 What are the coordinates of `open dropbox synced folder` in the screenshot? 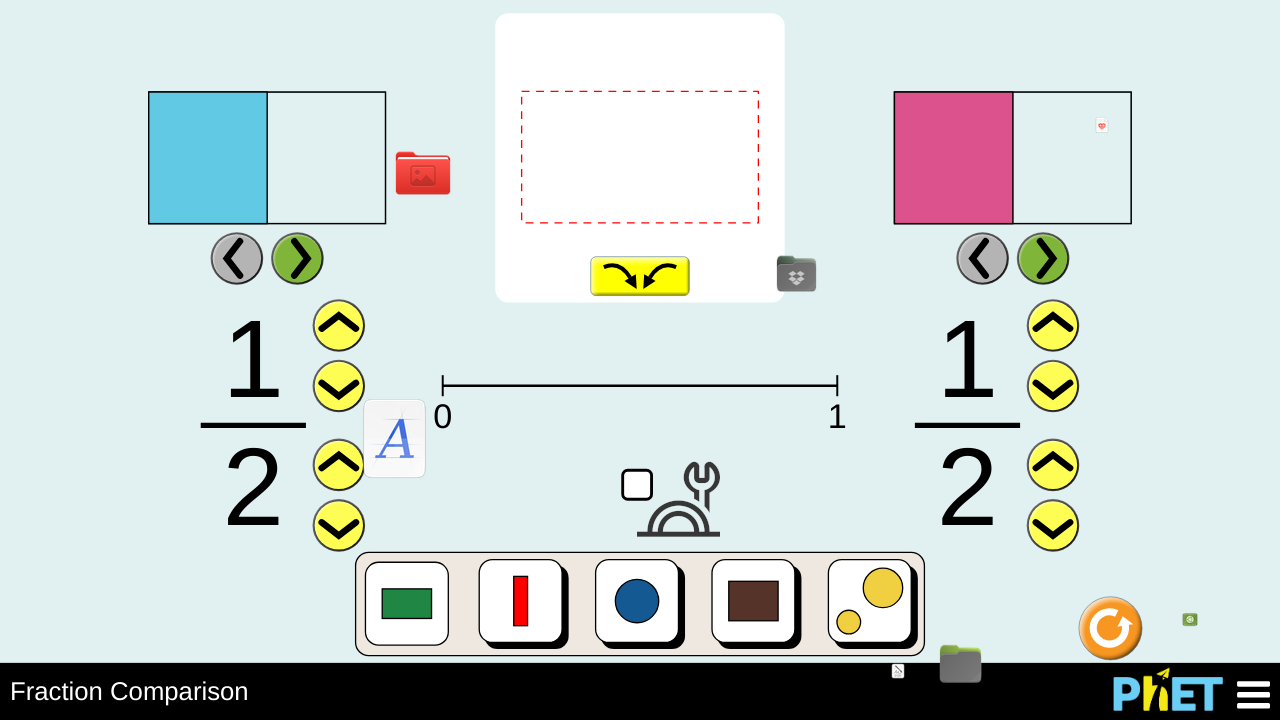 It's located at (796, 273).